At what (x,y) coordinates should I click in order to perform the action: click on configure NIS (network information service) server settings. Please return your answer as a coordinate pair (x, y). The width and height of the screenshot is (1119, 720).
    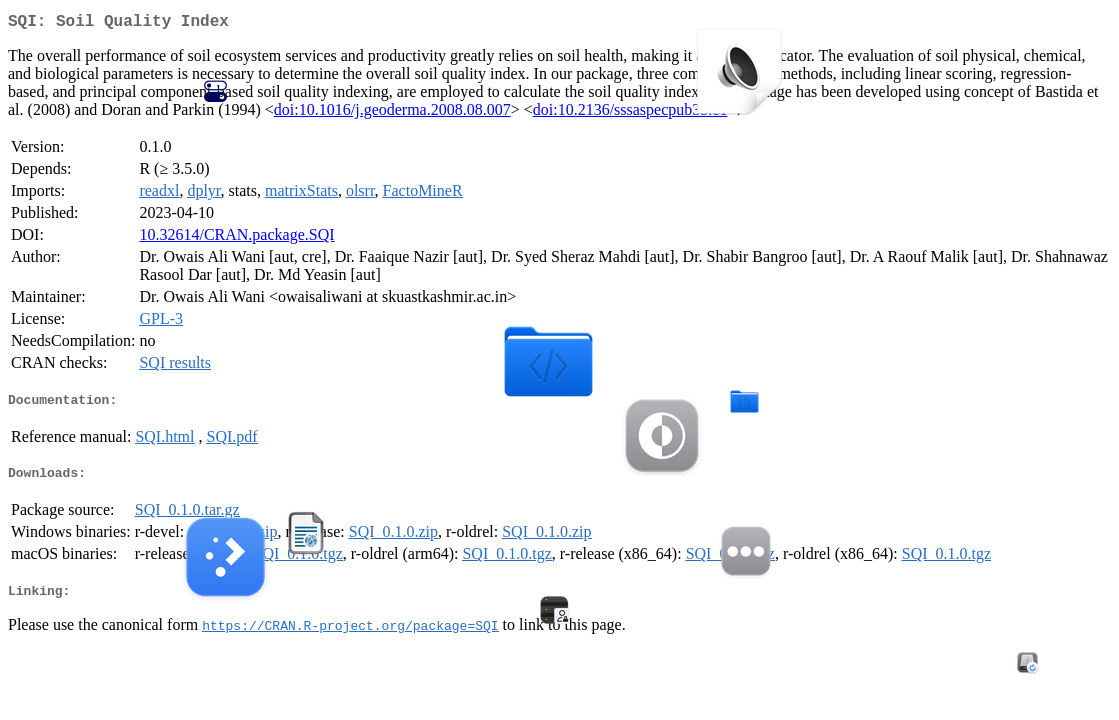
    Looking at the image, I should click on (554, 610).